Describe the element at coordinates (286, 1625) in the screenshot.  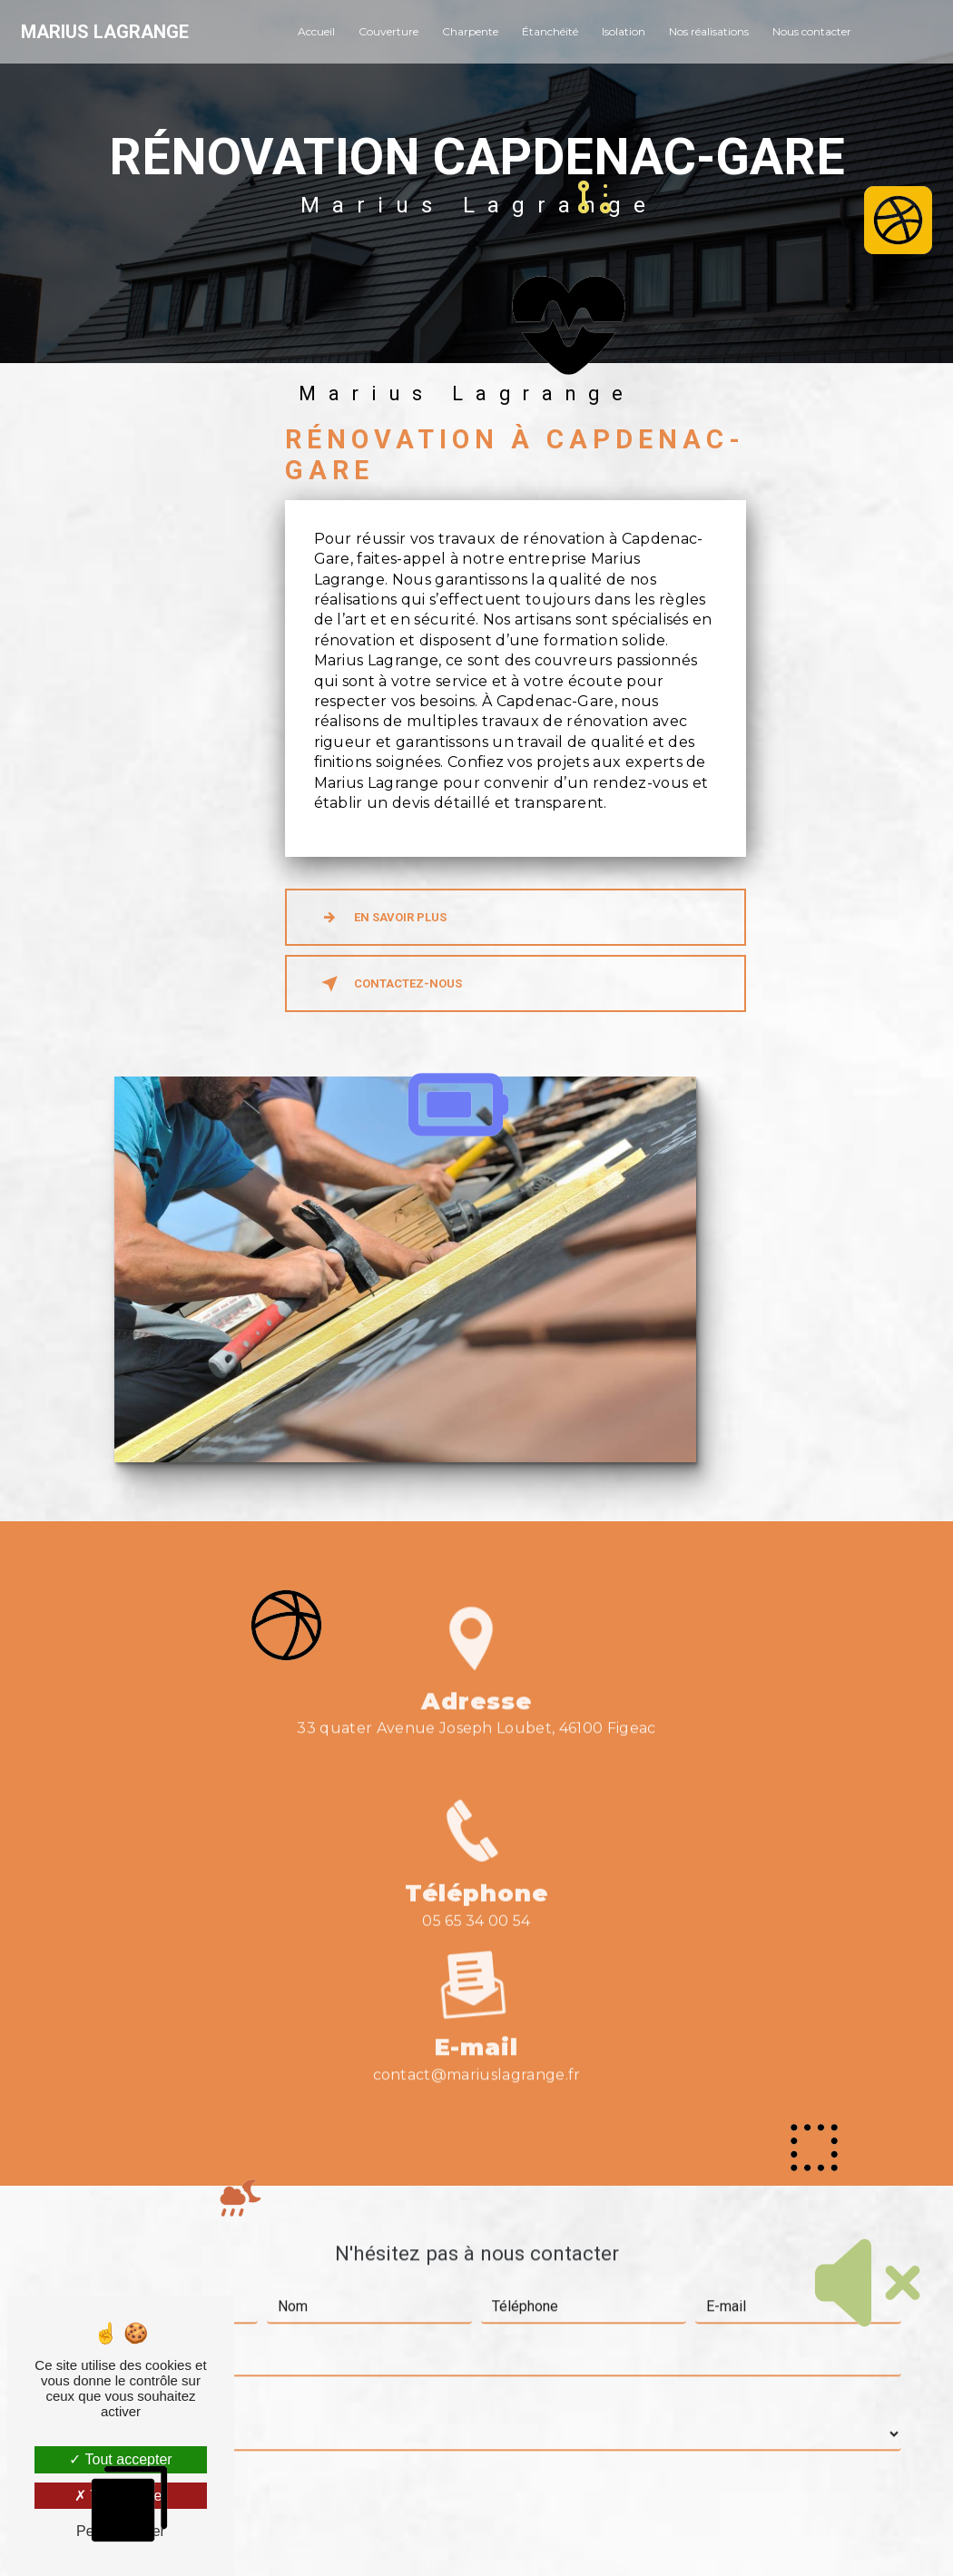
I see `access games or entertainment section` at that location.